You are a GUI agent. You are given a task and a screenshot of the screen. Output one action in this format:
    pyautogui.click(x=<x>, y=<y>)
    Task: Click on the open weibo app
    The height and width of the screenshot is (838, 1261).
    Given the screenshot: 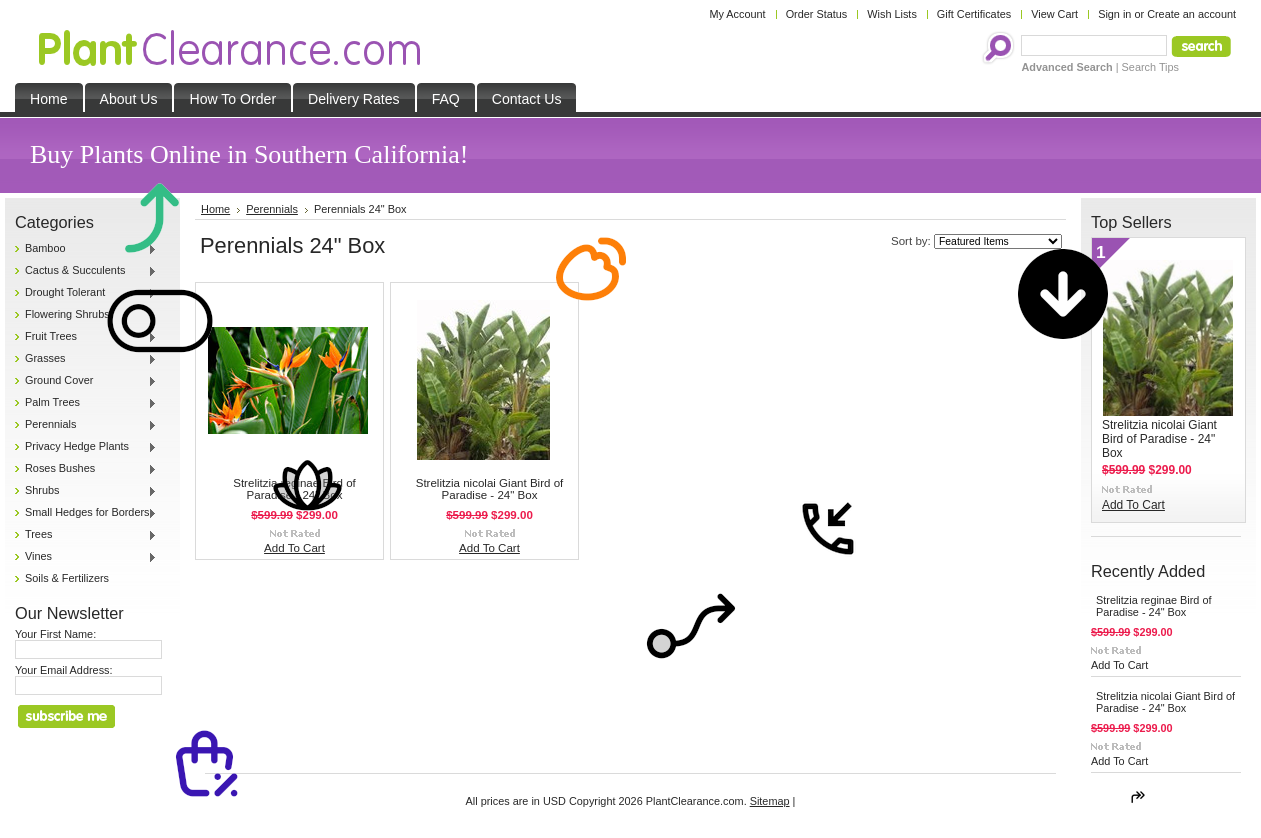 What is the action you would take?
    pyautogui.click(x=591, y=269)
    